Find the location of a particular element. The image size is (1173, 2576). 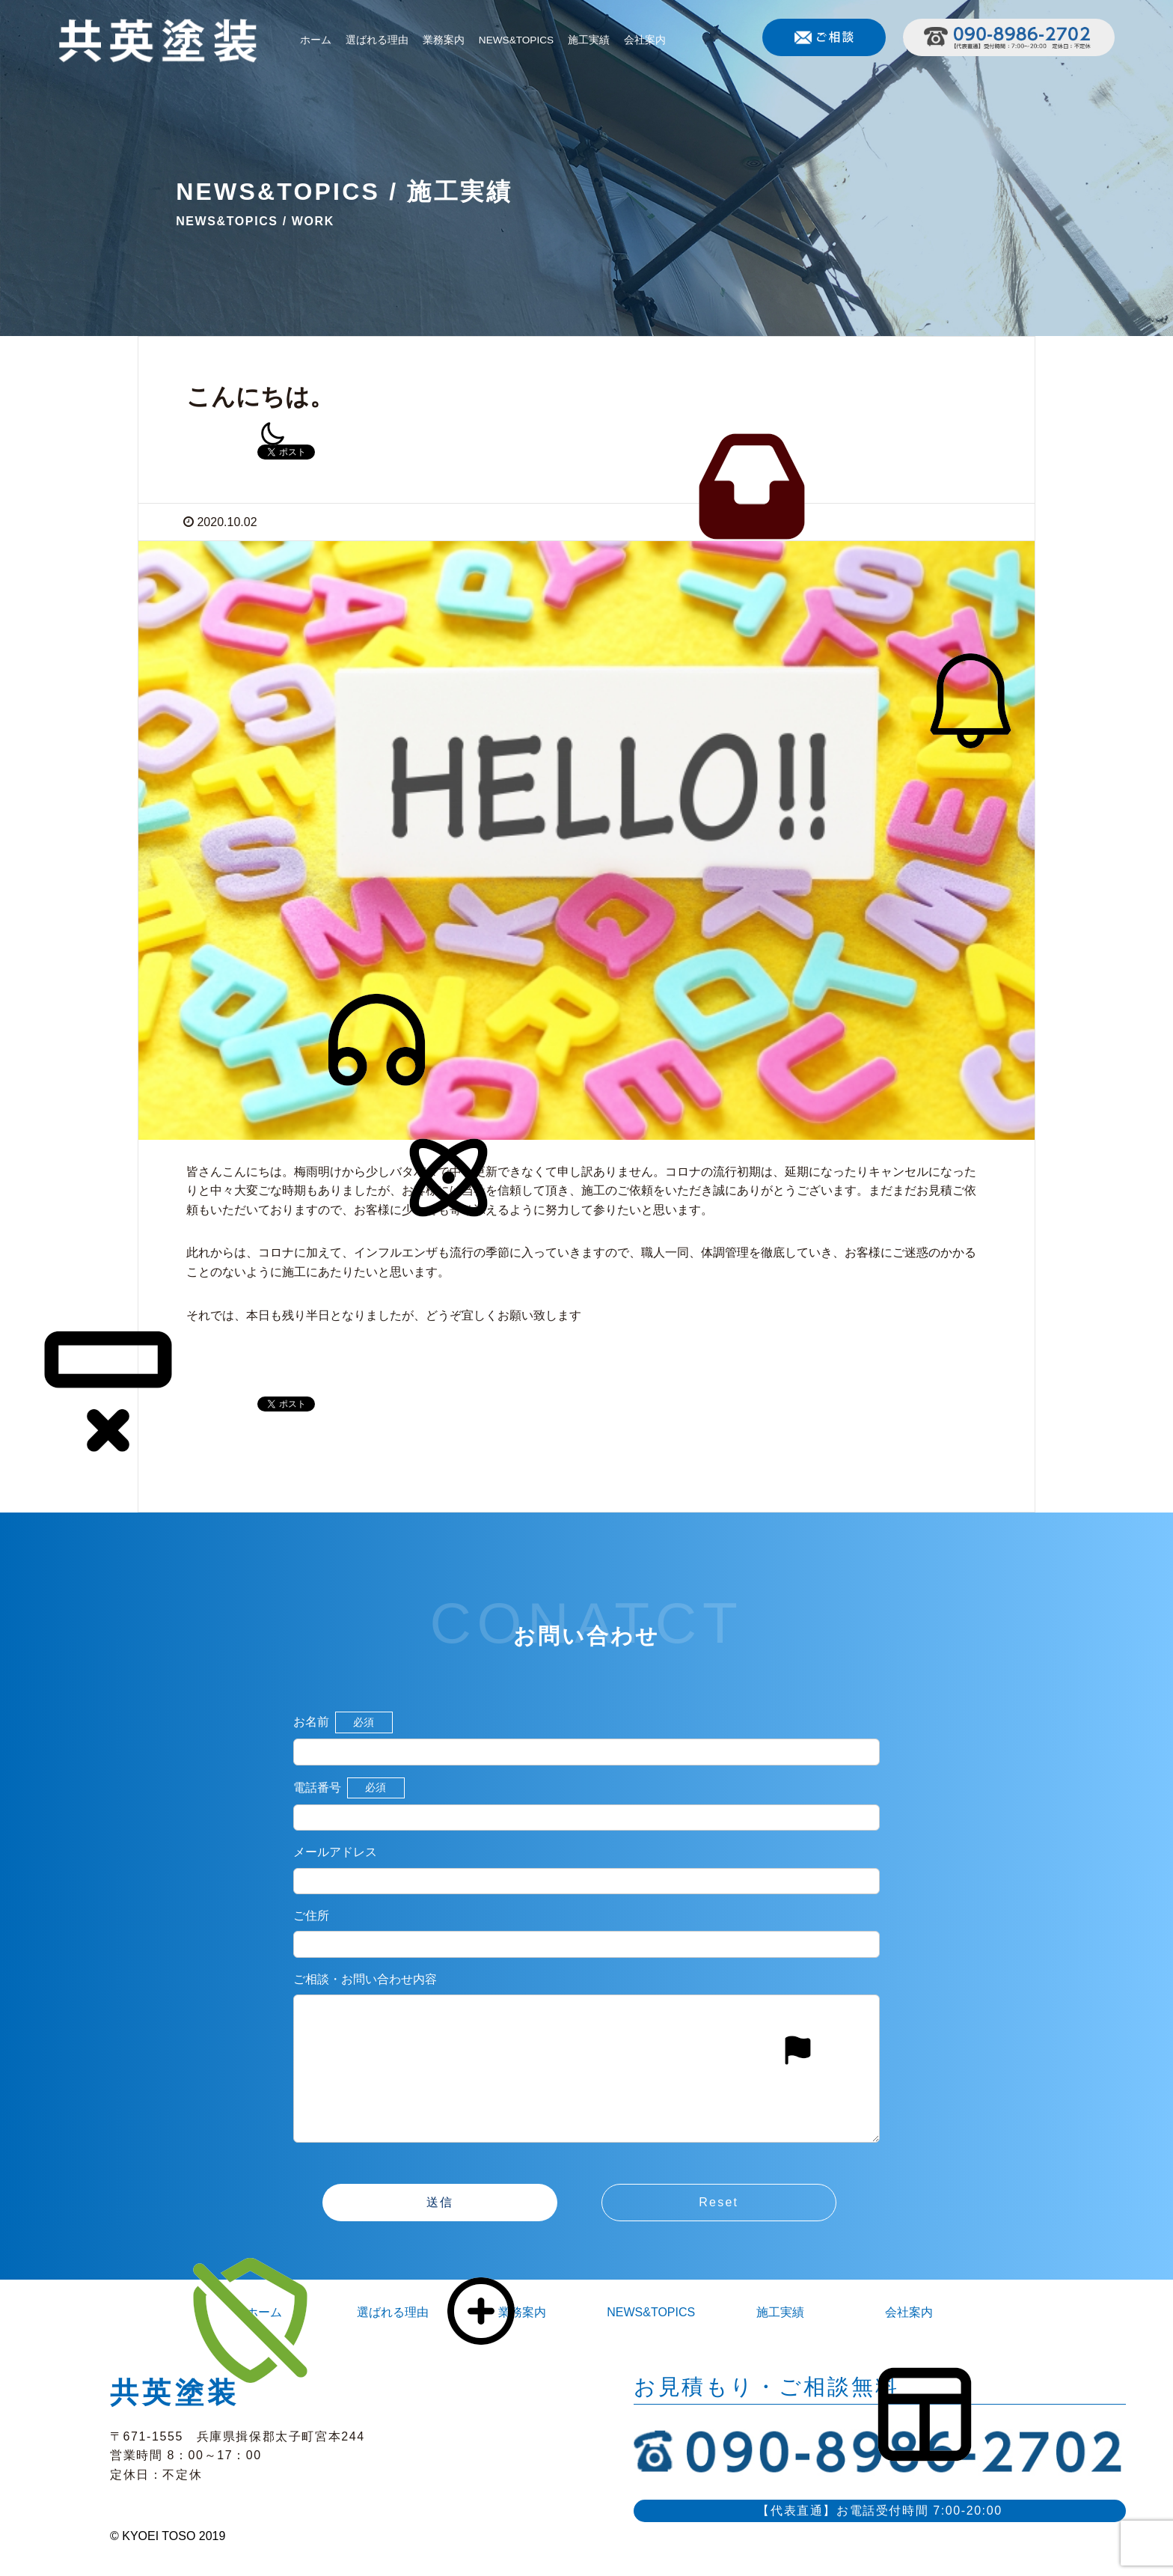

disable security protection is located at coordinates (250, 2320).